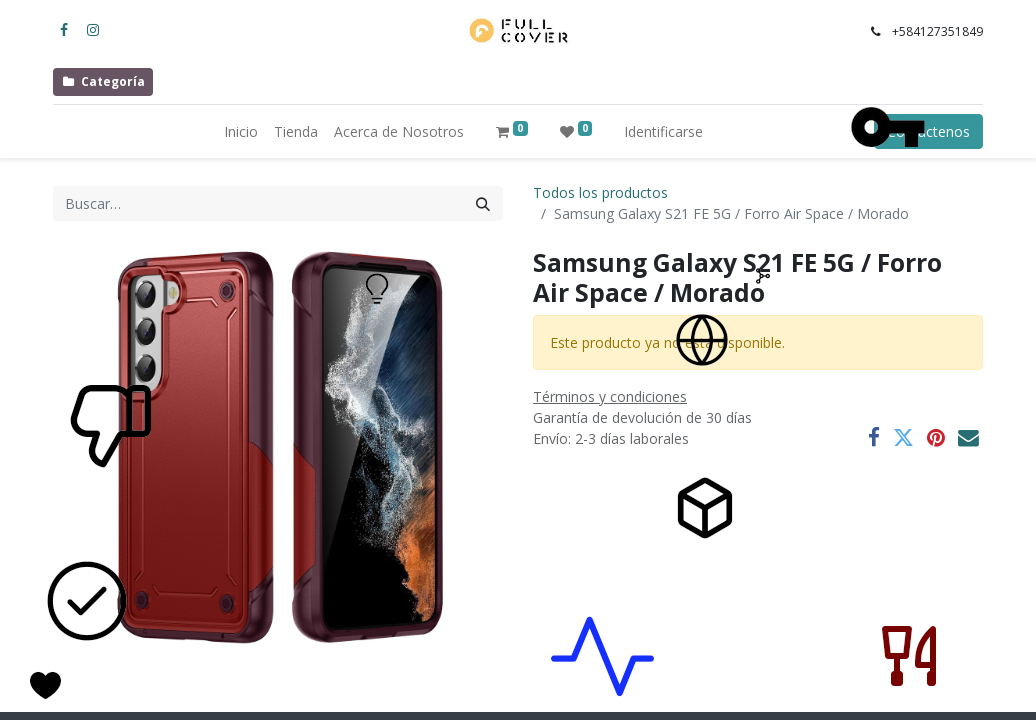  What do you see at coordinates (377, 289) in the screenshot?
I see `view tips or suggestions` at bounding box center [377, 289].